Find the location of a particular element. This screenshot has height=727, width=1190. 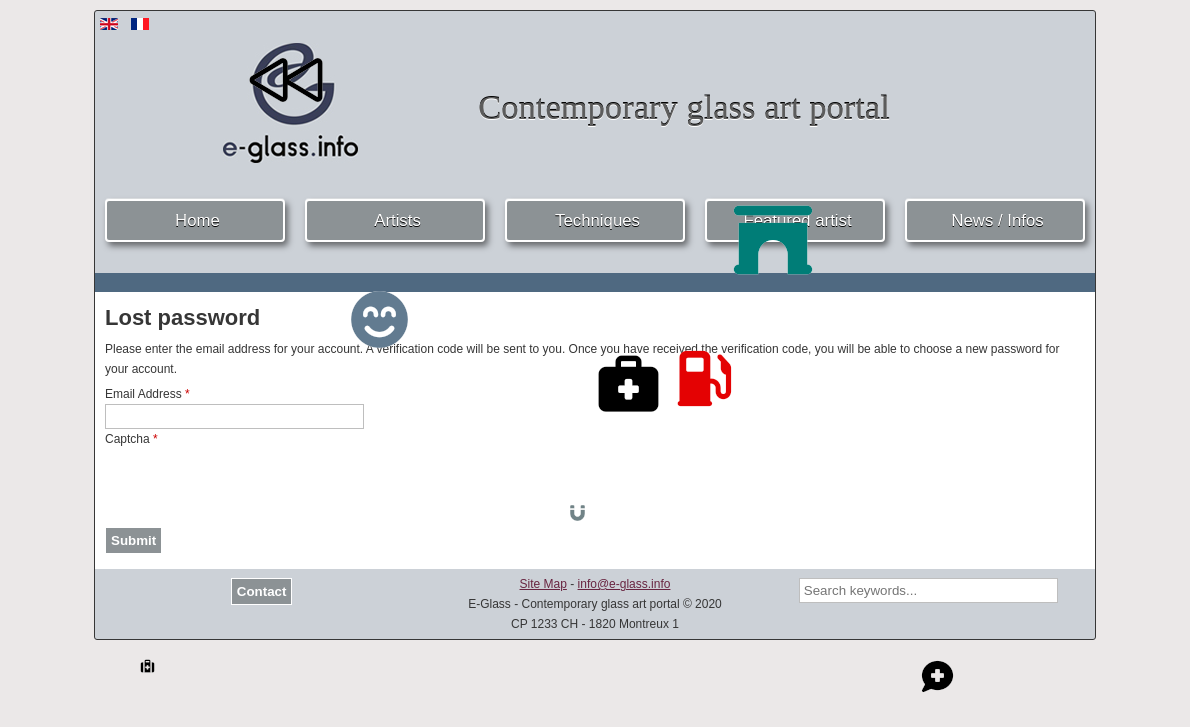

access health or medical services is located at coordinates (147, 666).